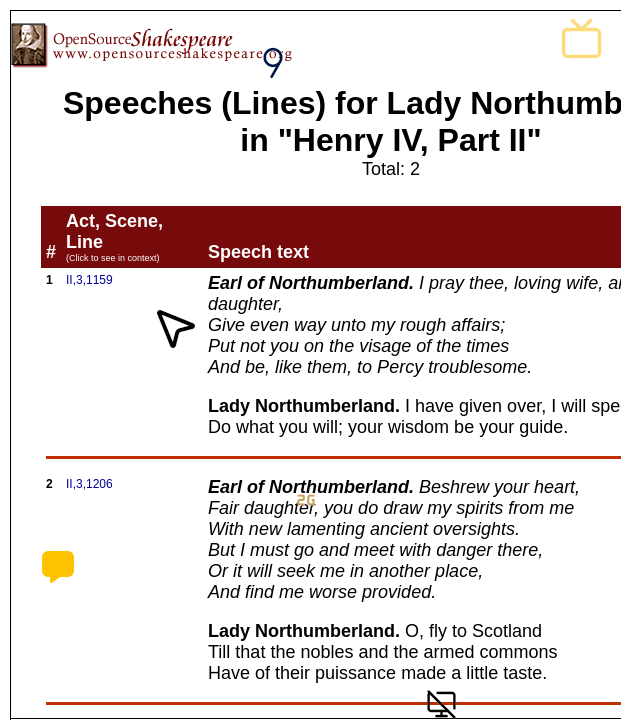 The image size is (621, 720). Describe the element at coordinates (175, 328) in the screenshot. I see `cursor or pointer indicator` at that location.